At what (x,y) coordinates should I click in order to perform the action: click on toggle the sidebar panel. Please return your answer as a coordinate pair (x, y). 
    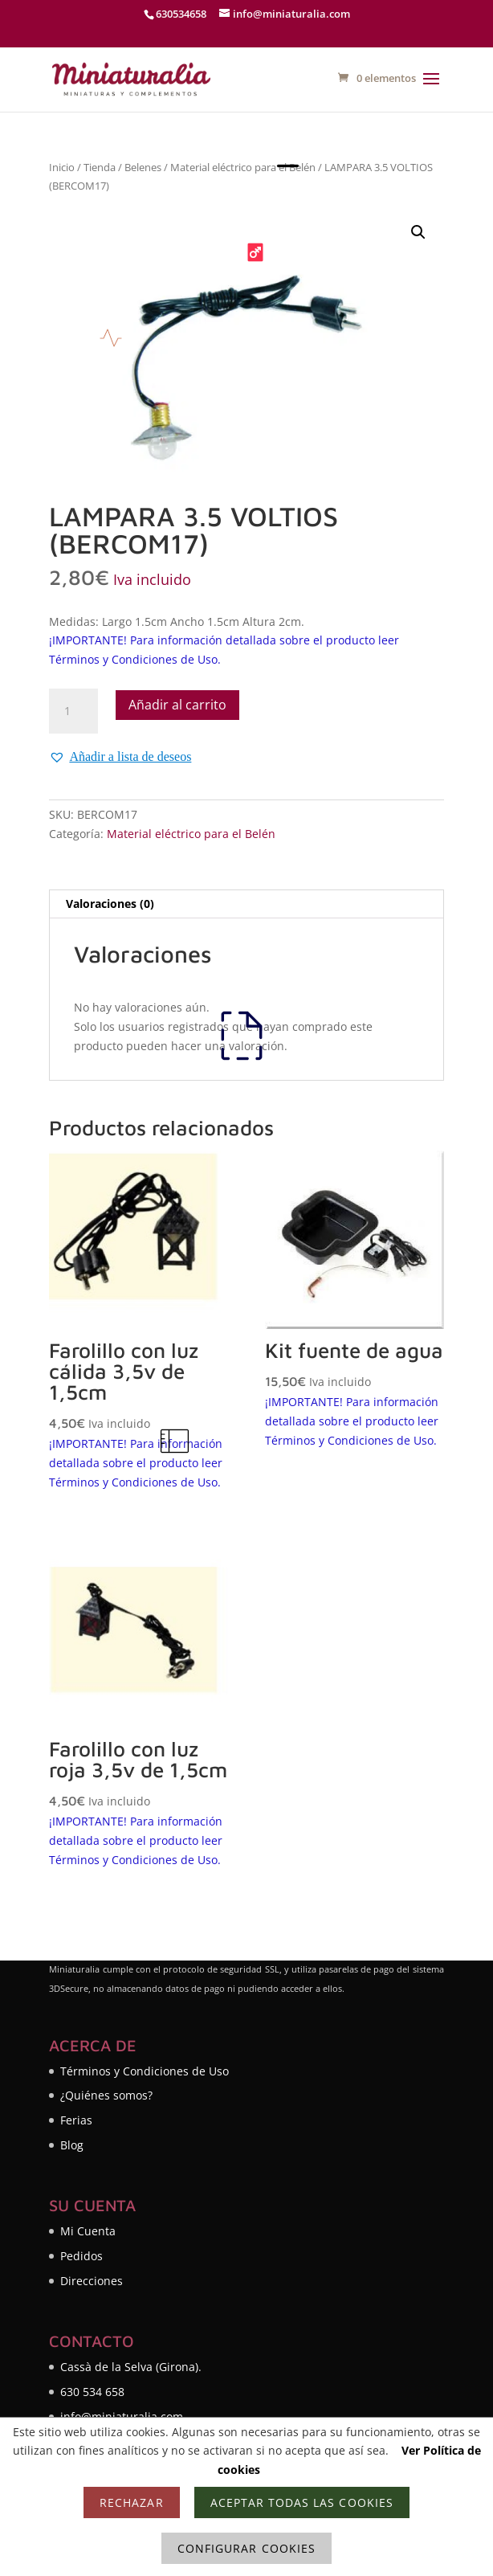
    Looking at the image, I should click on (174, 1441).